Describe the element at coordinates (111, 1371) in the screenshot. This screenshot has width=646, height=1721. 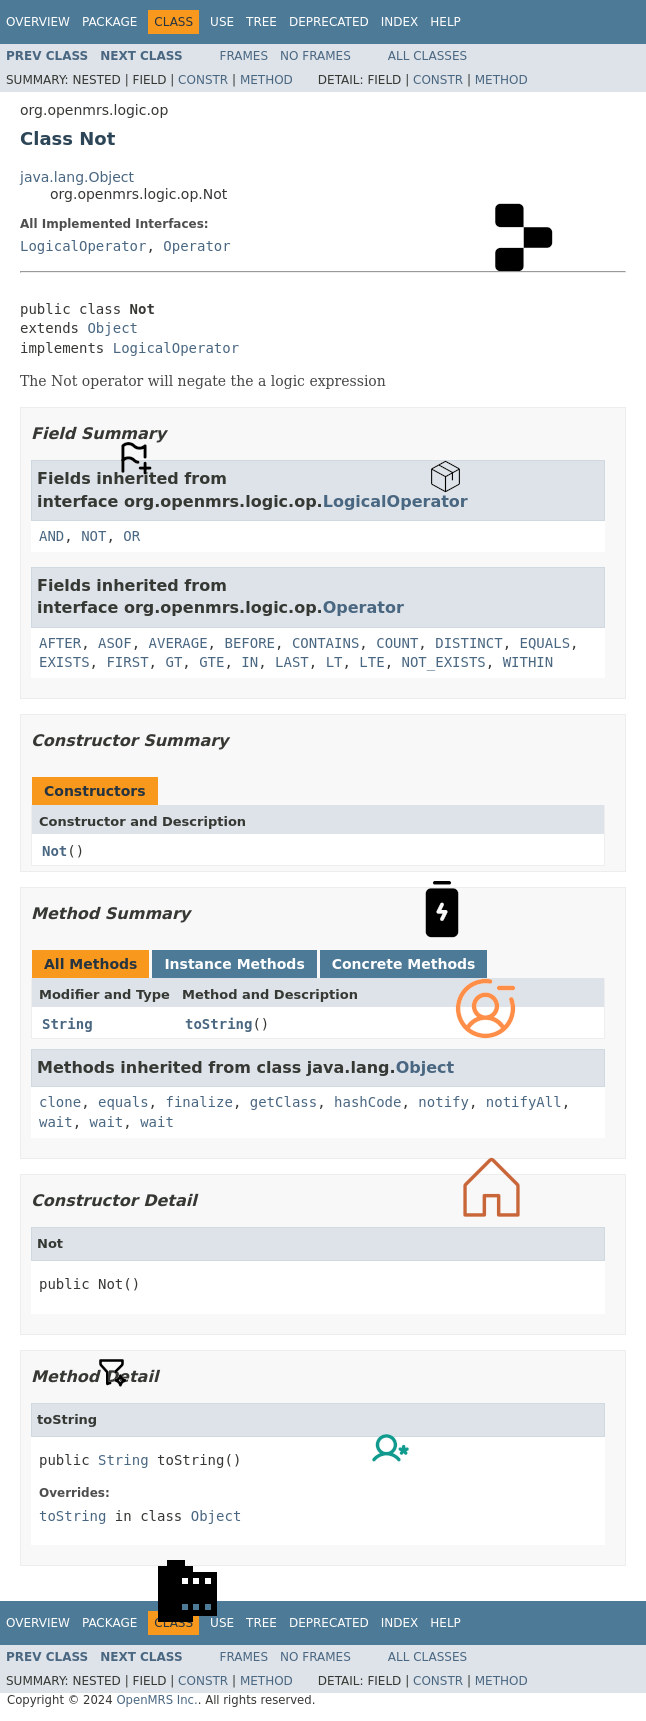
I see `apply smart or AI-powered filters` at that location.